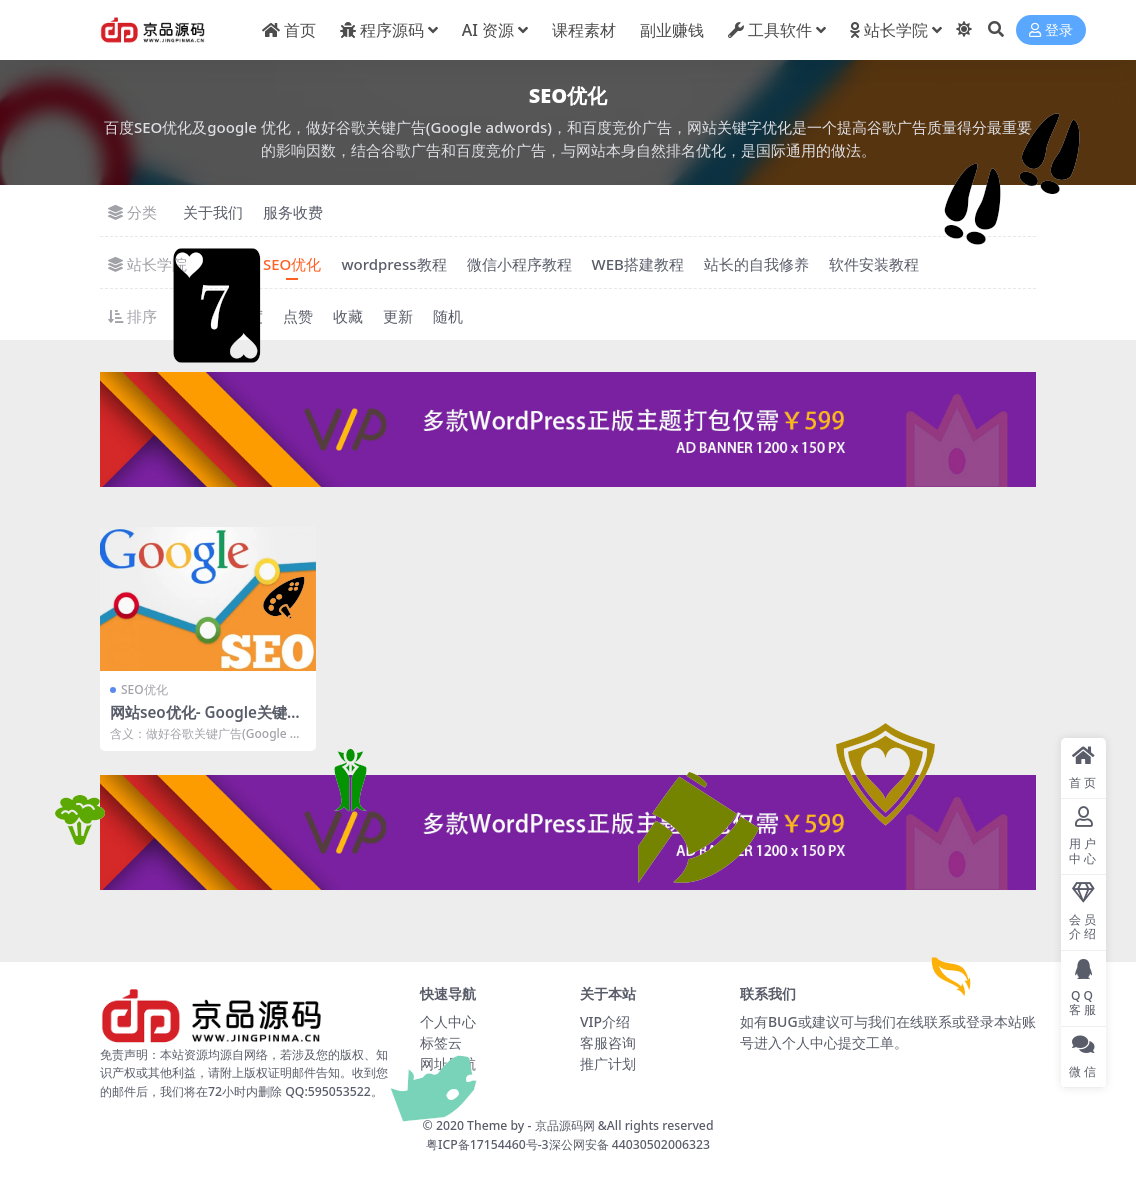 This screenshot has height=1178, width=1136. What do you see at coordinates (1012, 179) in the screenshot?
I see `track wildlife or animal sightings` at bounding box center [1012, 179].